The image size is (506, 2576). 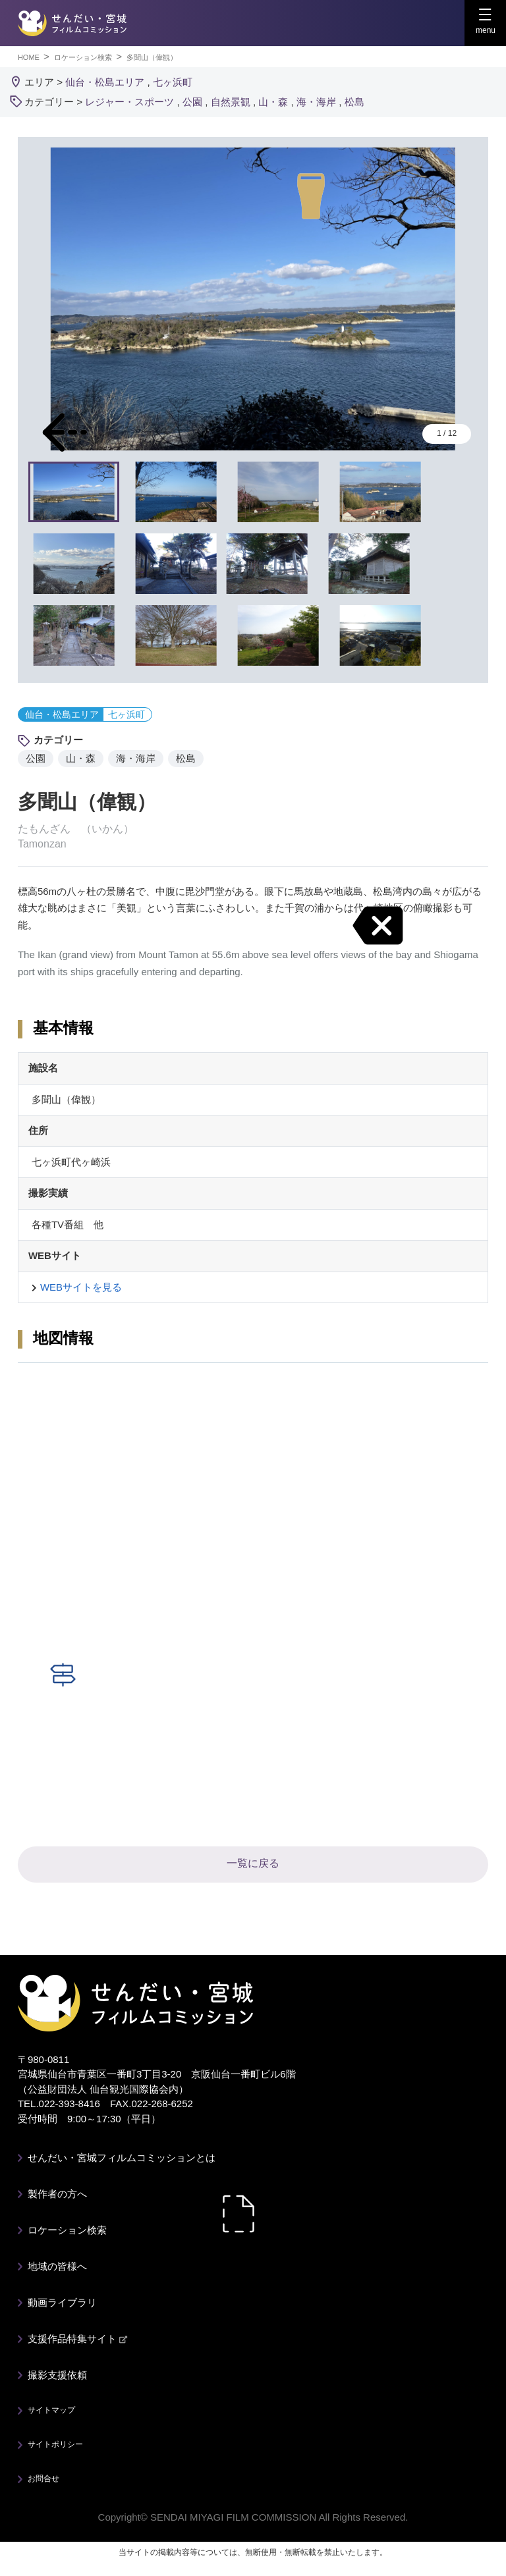 I want to click on navigate to directions or wayfinding options, so click(x=63, y=1675).